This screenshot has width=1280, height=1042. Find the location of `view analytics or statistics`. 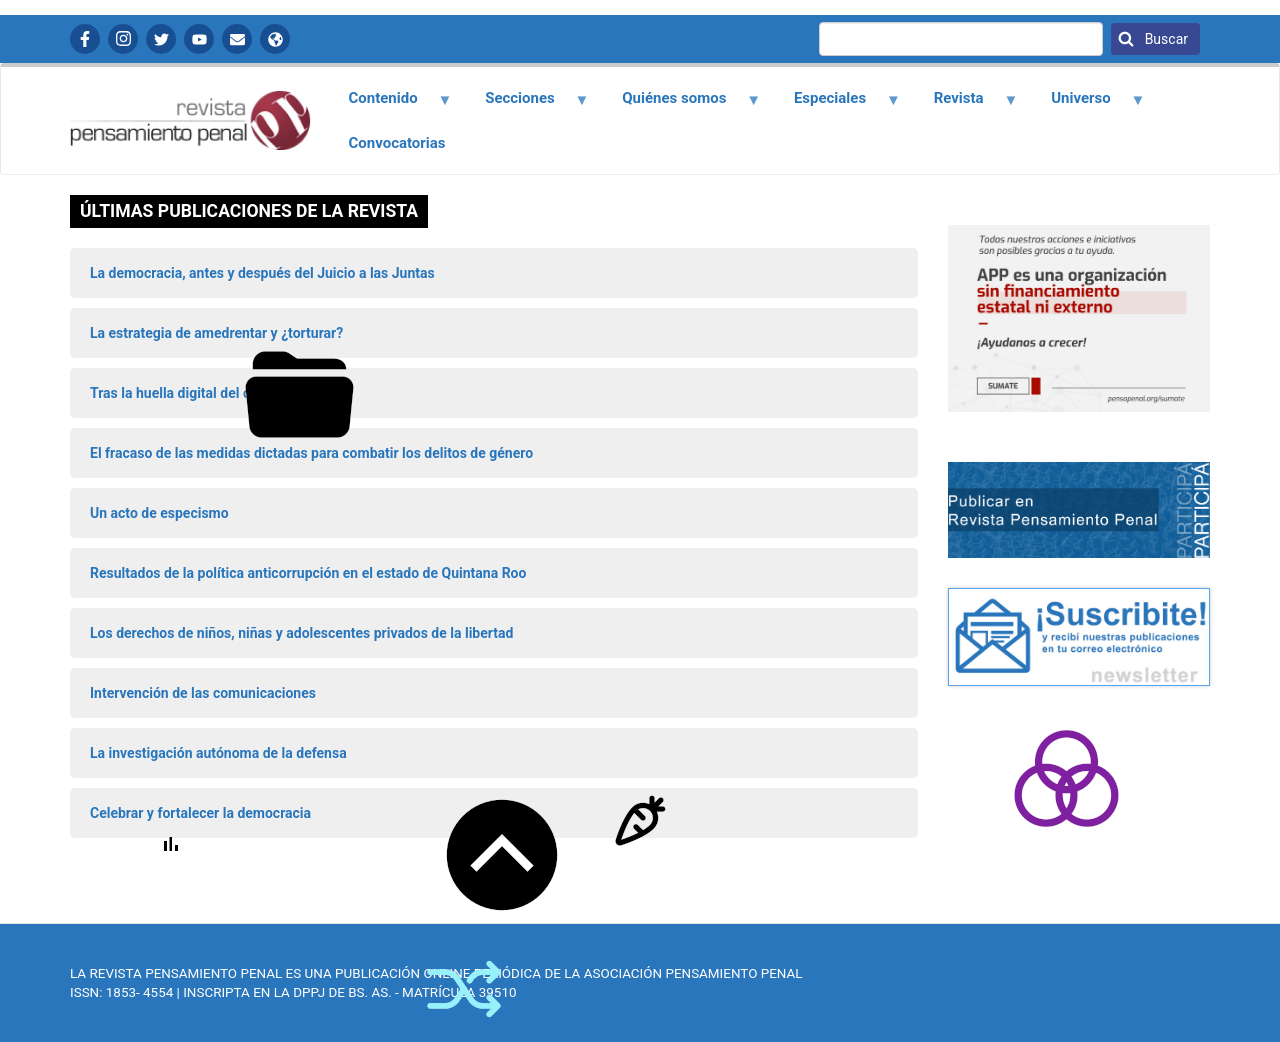

view analytics or statistics is located at coordinates (171, 844).